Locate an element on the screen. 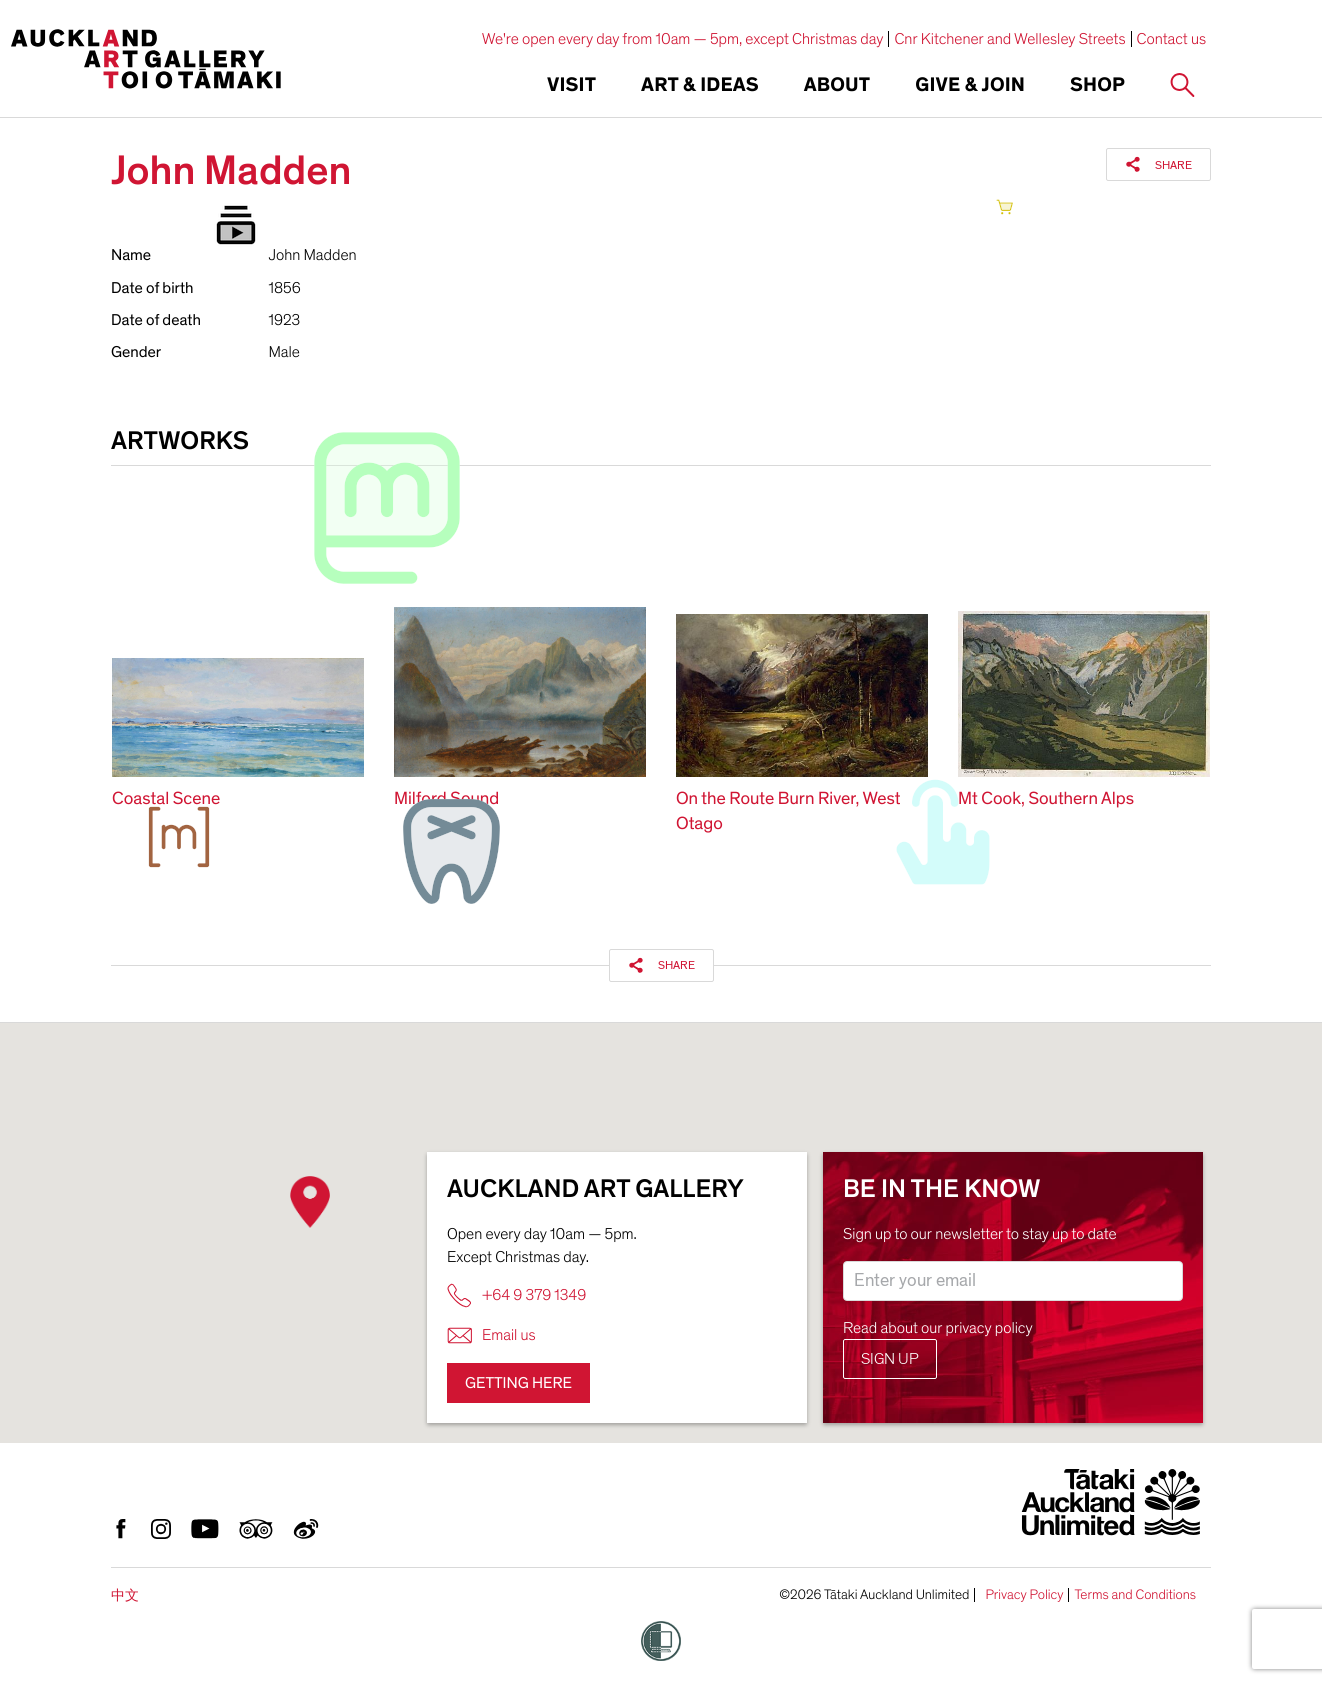 The height and width of the screenshot is (1683, 1322). access dental care or dentist information is located at coordinates (451, 851).